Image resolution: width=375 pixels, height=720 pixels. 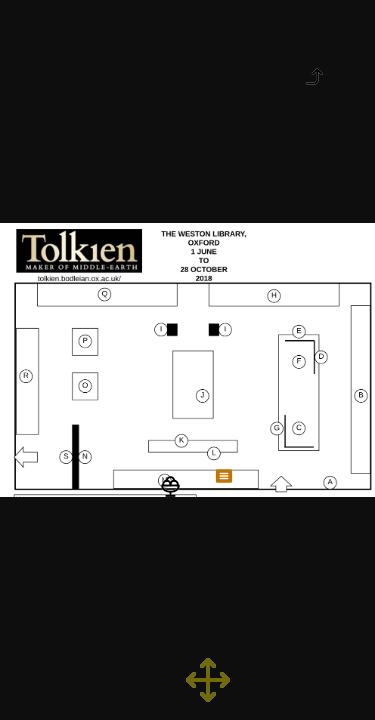 I want to click on navigate forward and up in a menu hierarchy, so click(x=314, y=77).